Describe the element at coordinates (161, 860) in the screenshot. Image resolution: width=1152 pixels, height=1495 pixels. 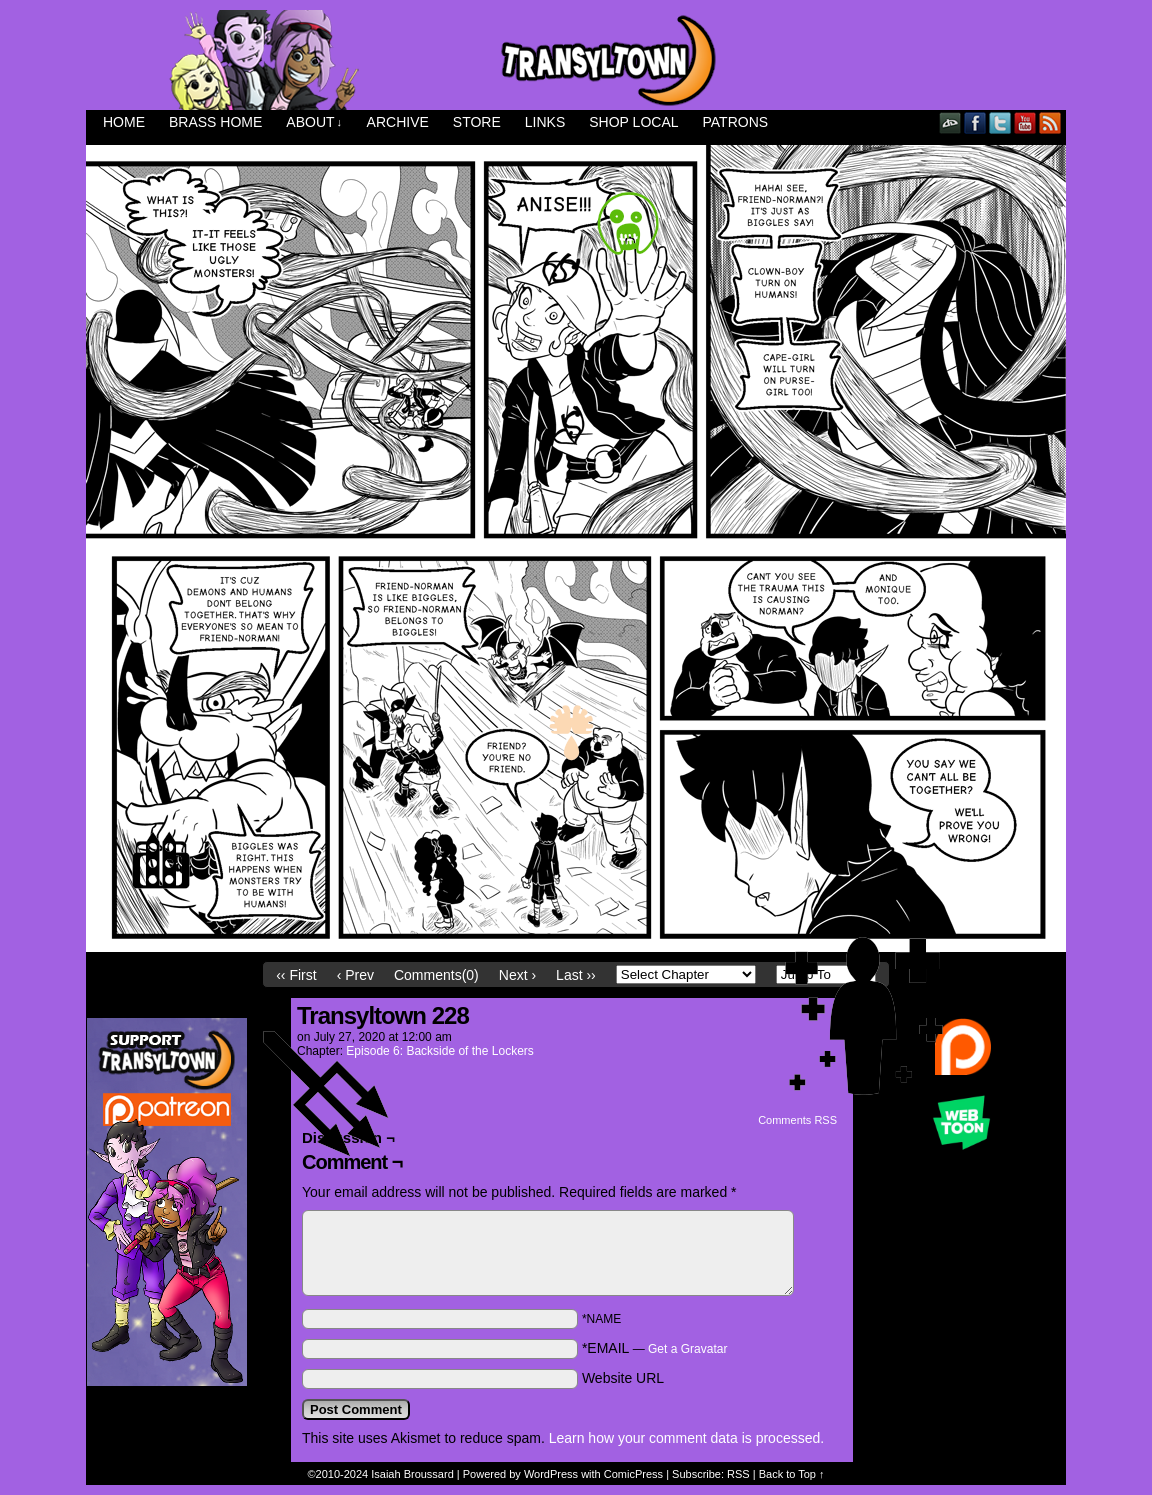
I see `decorative abstract building or castle icon` at that location.